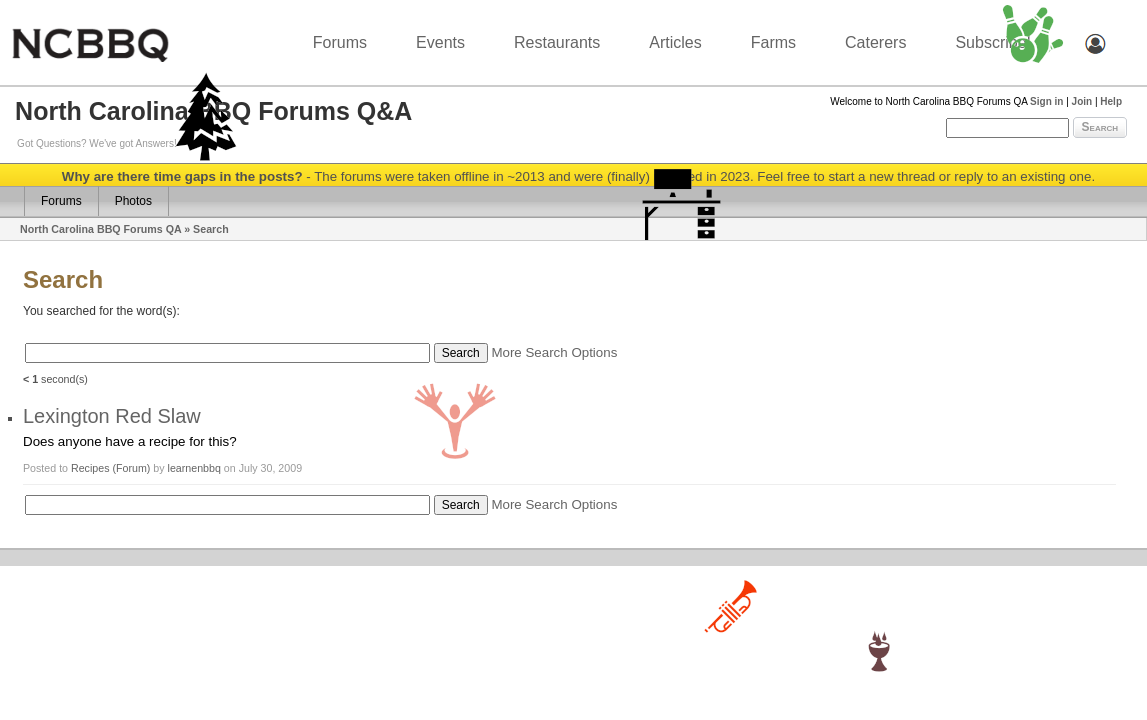 Image resolution: width=1147 pixels, height=720 pixels. What do you see at coordinates (879, 651) in the screenshot?
I see `select a potion or elixir item` at bounding box center [879, 651].